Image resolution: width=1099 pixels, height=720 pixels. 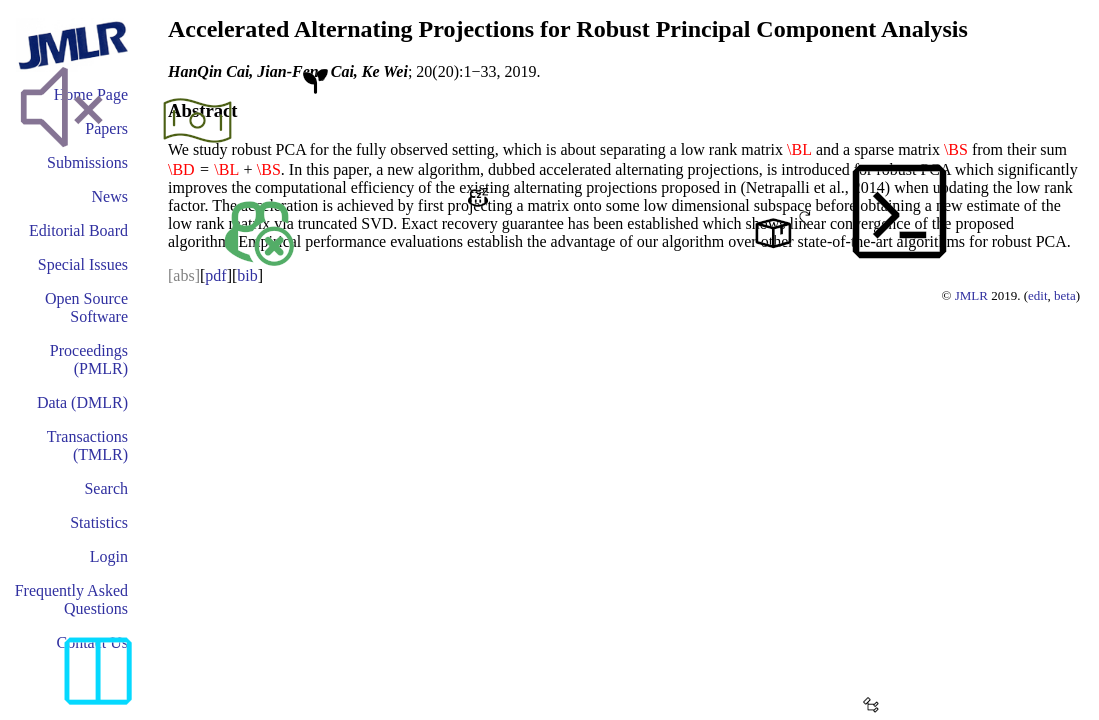 What do you see at coordinates (772, 232) in the screenshot?
I see `view package or module contents` at bounding box center [772, 232].